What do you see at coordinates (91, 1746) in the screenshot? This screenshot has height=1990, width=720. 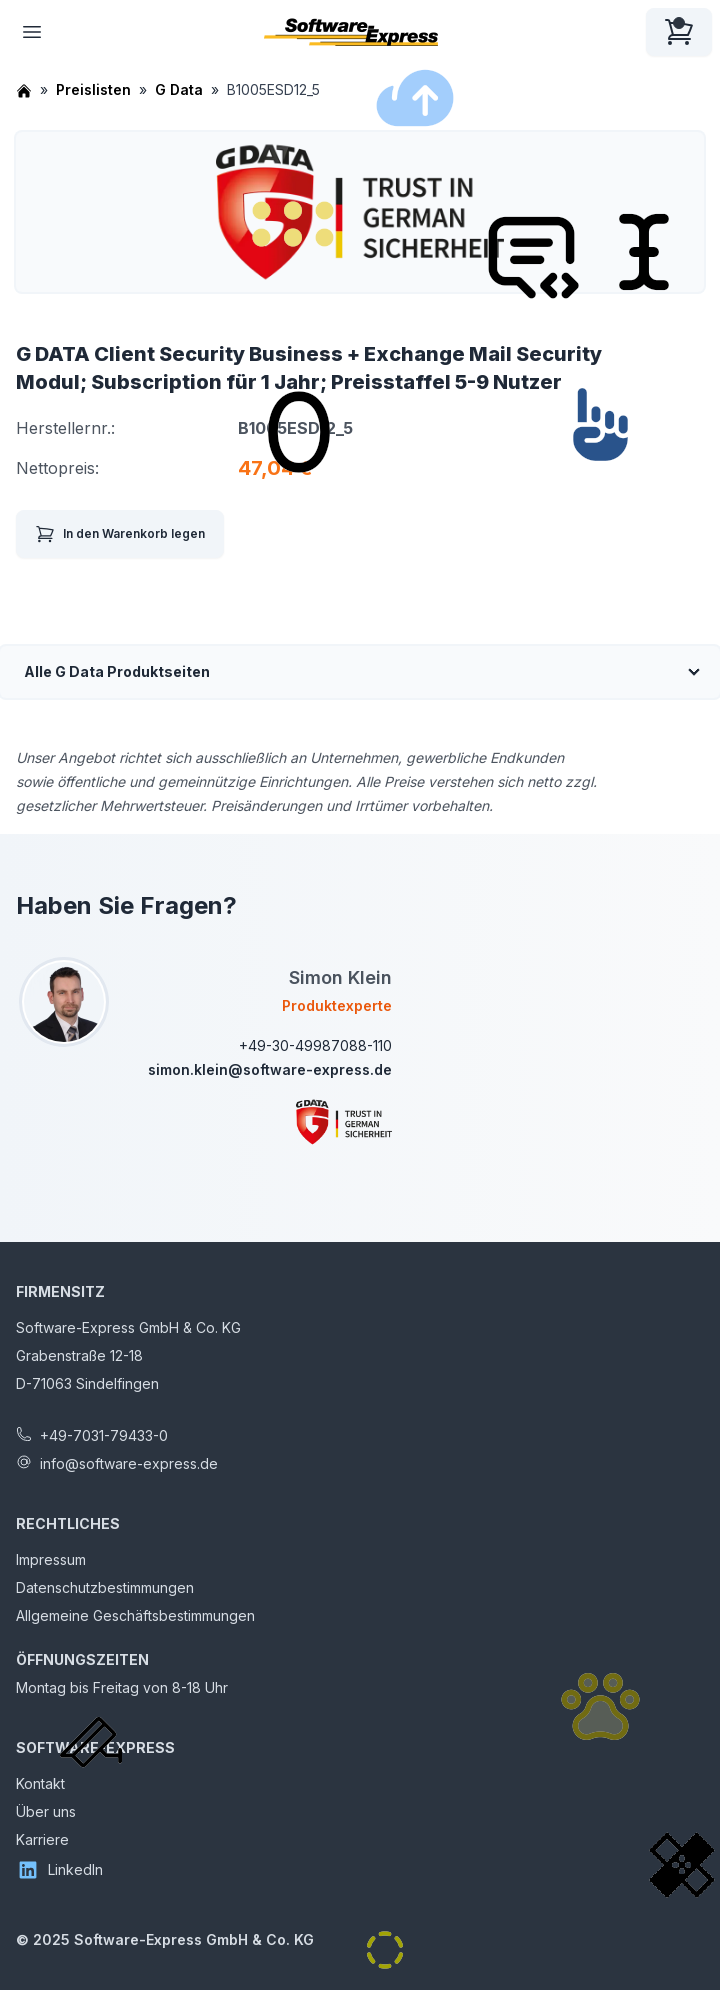 I see `access security camera settings` at bounding box center [91, 1746].